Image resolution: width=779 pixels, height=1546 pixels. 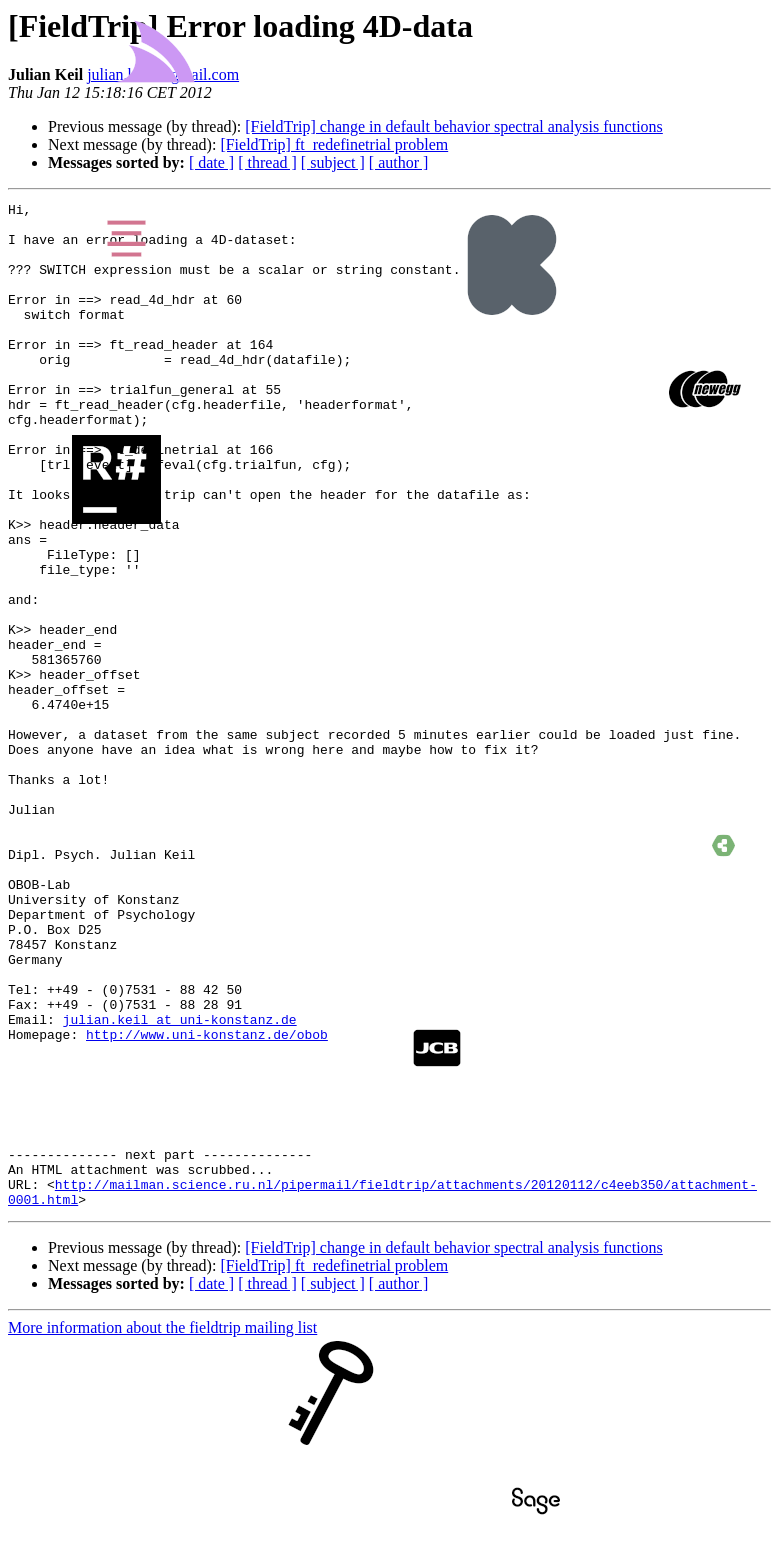 What do you see at coordinates (437, 1048) in the screenshot?
I see `pay with JCB credit card` at bounding box center [437, 1048].